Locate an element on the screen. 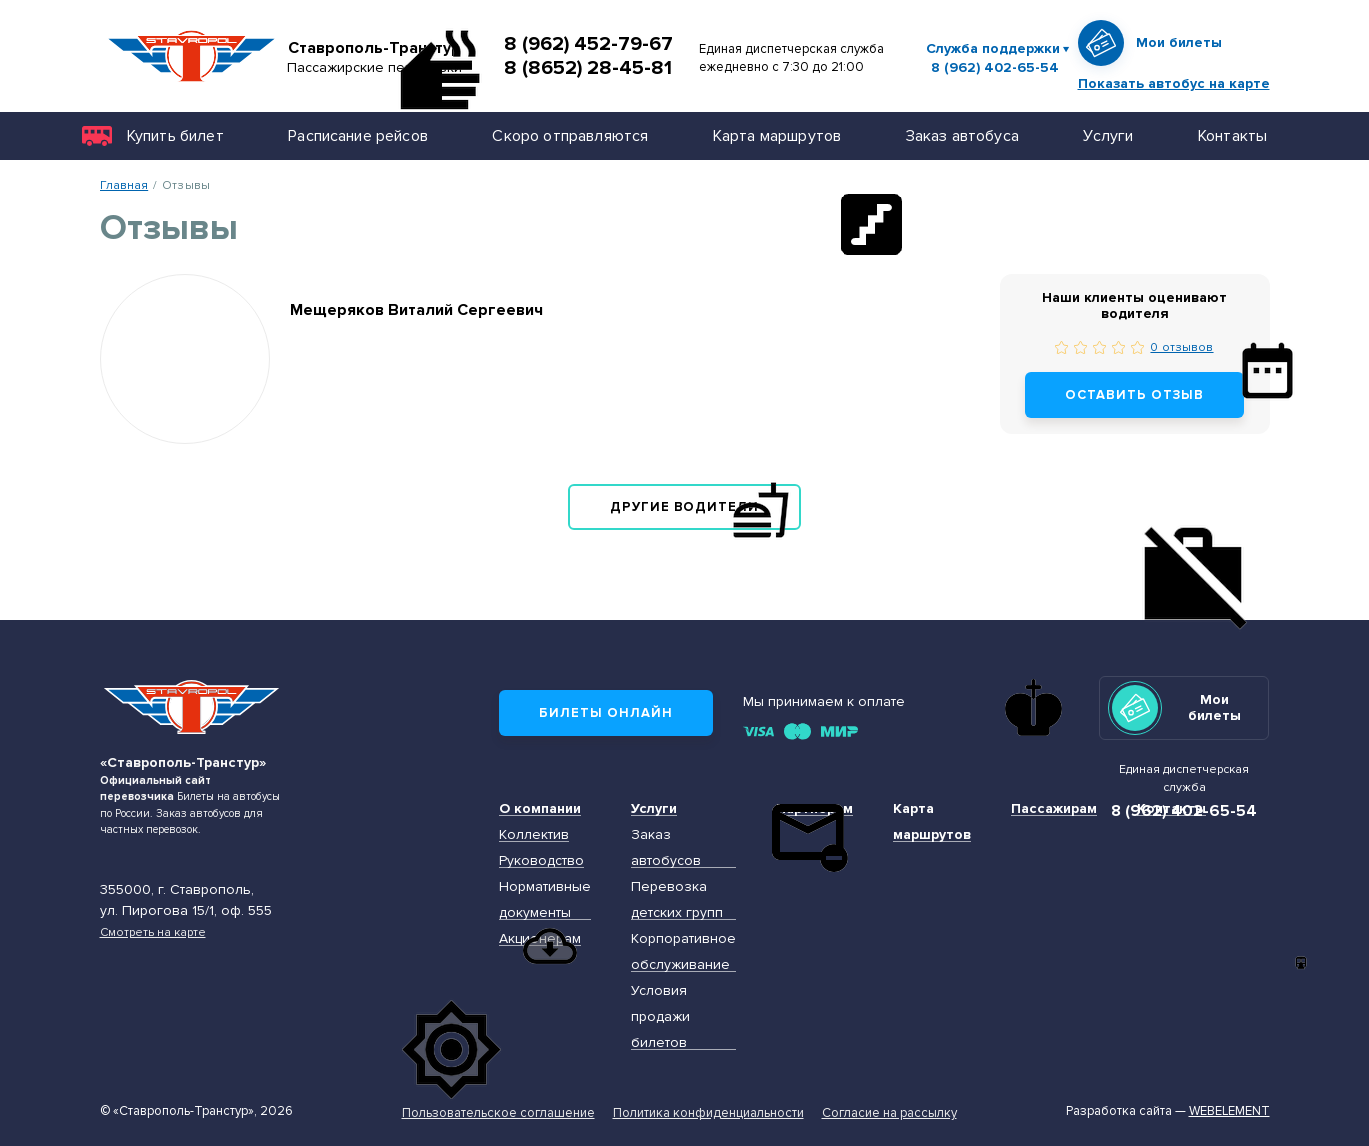  select a date range is located at coordinates (1267, 370).